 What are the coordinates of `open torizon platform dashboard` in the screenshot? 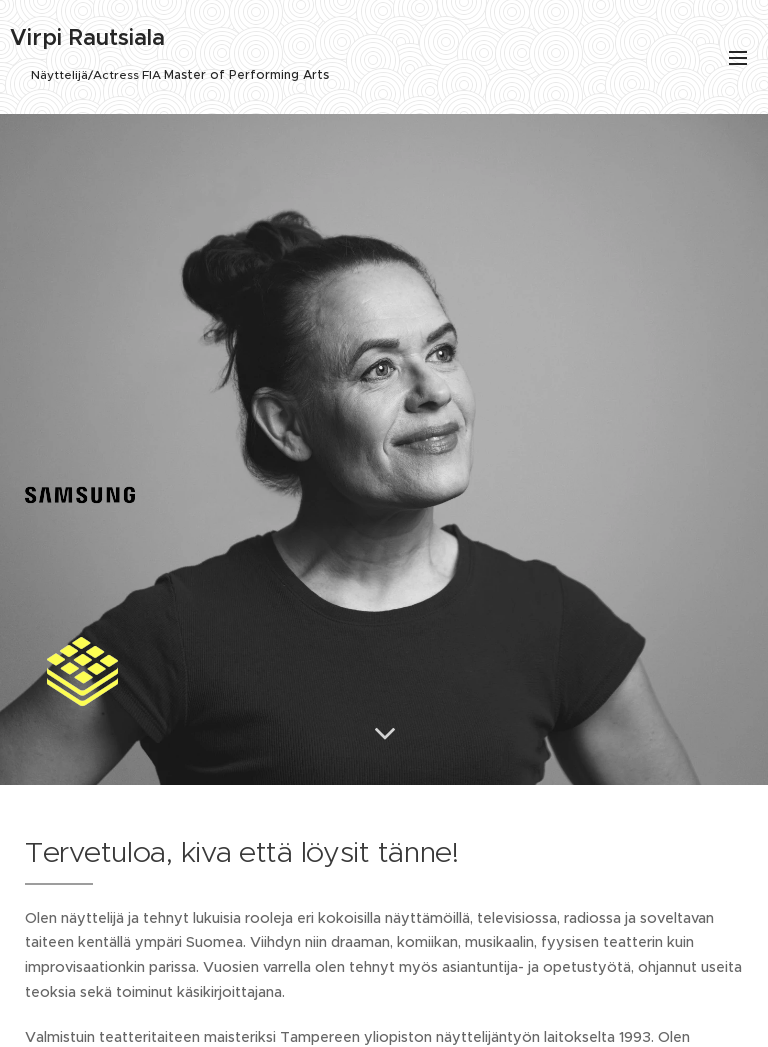 It's located at (82, 671).